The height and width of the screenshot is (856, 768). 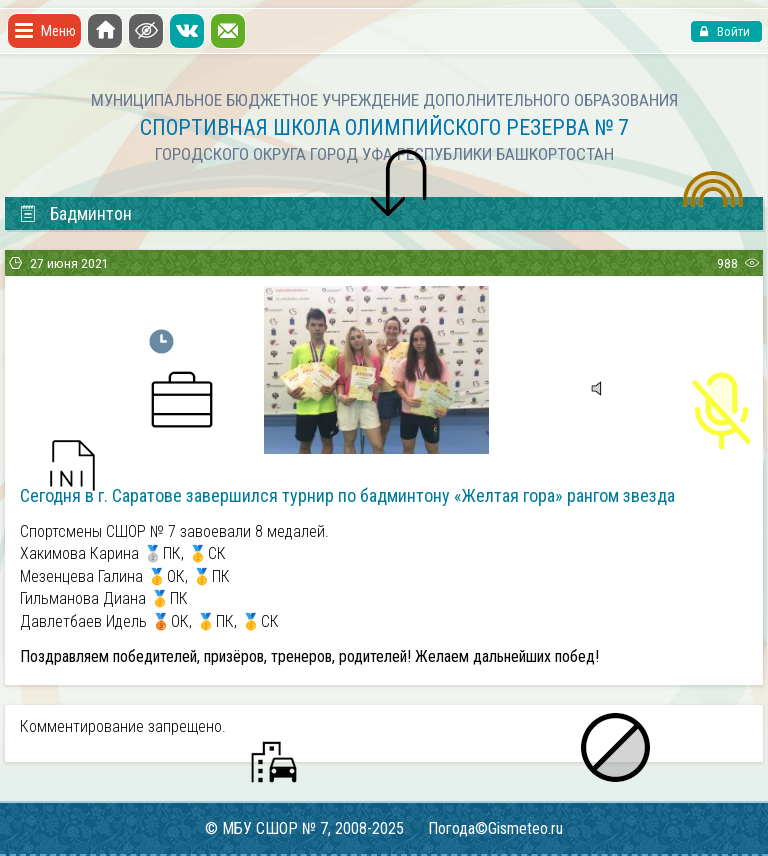 What do you see at coordinates (182, 402) in the screenshot?
I see `access work or business documents` at bounding box center [182, 402].